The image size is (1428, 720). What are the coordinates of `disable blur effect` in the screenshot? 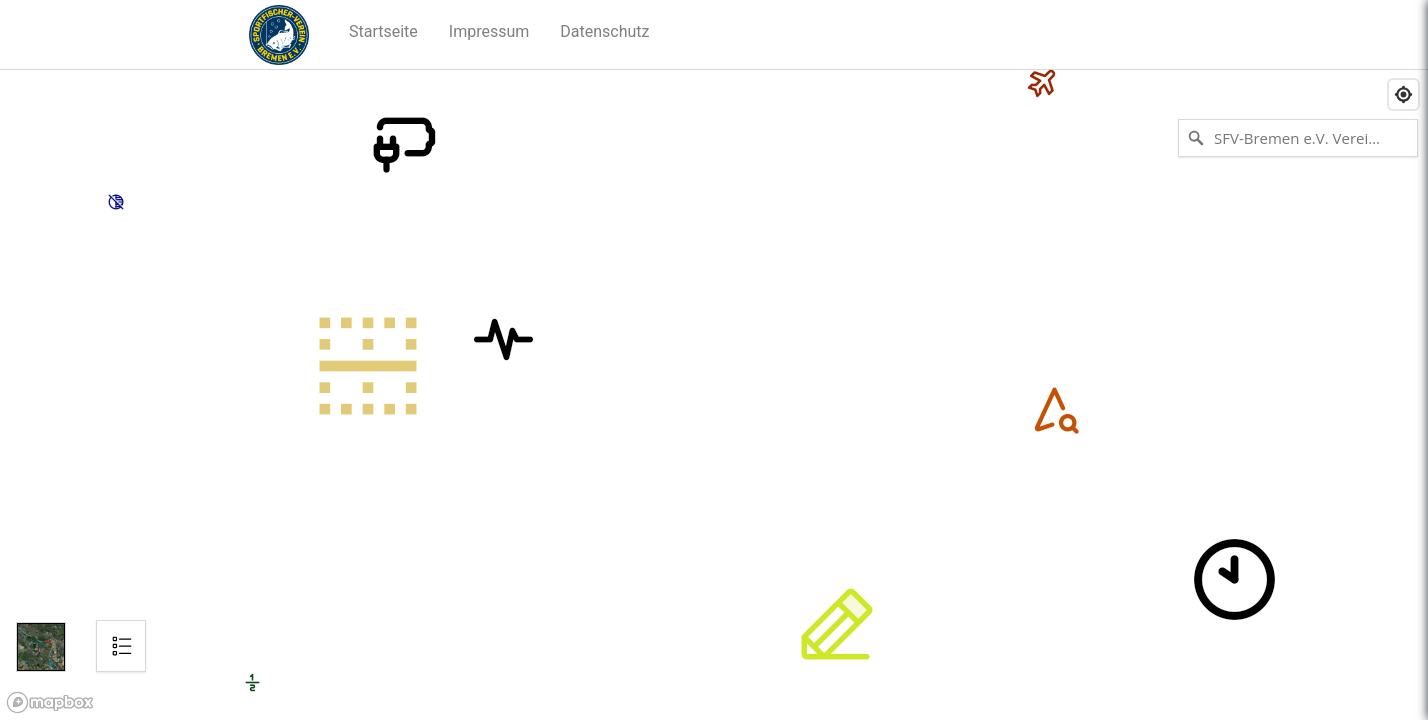 It's located at (116, 202).